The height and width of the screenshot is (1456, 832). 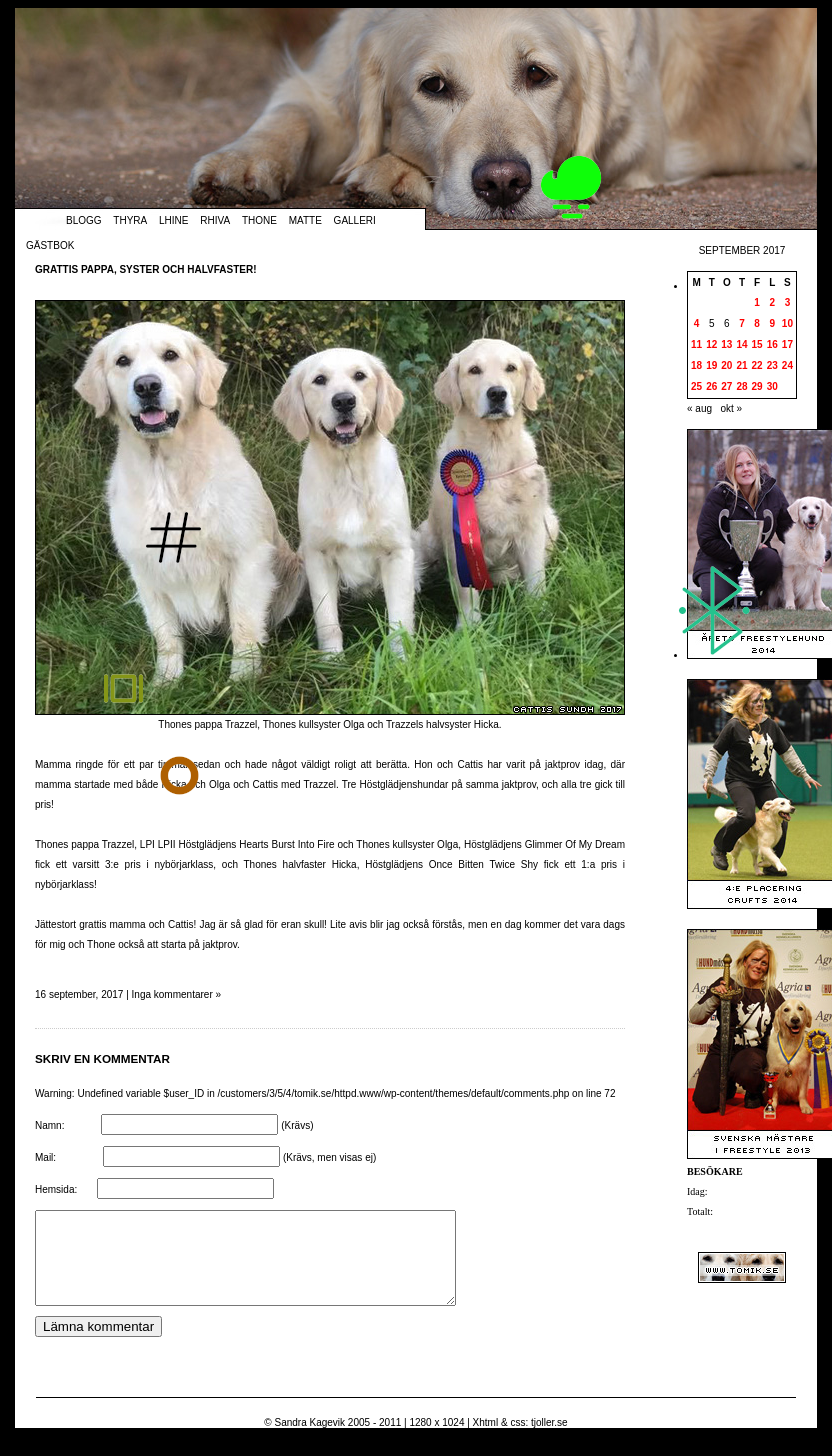 I want to click on indicates a data point or marker on a graph, so click(x=179, y=775).